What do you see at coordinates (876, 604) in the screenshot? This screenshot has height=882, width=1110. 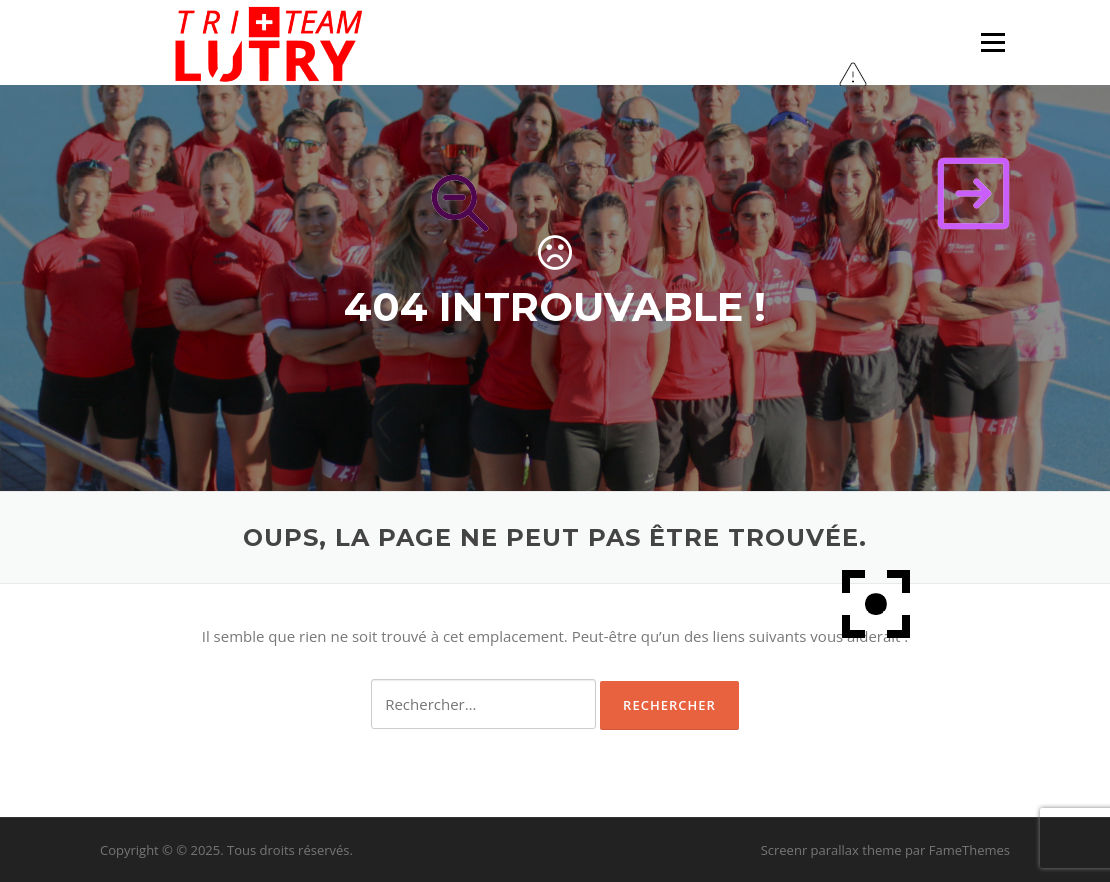 I see `center focus on the camera viewfinder` at bounding box center [876, 604].